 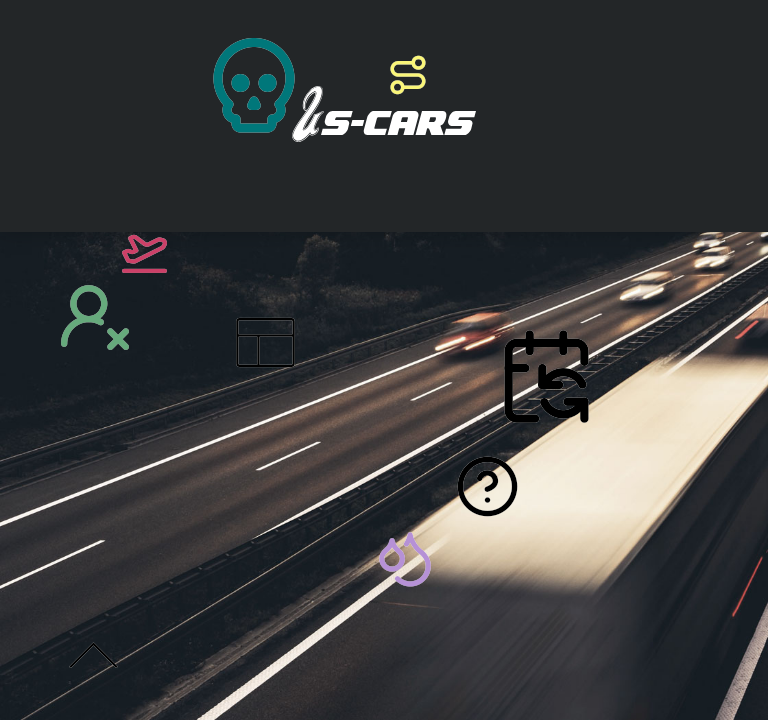 I want to click on collapse an expanded section, so click(x=93, y=657).